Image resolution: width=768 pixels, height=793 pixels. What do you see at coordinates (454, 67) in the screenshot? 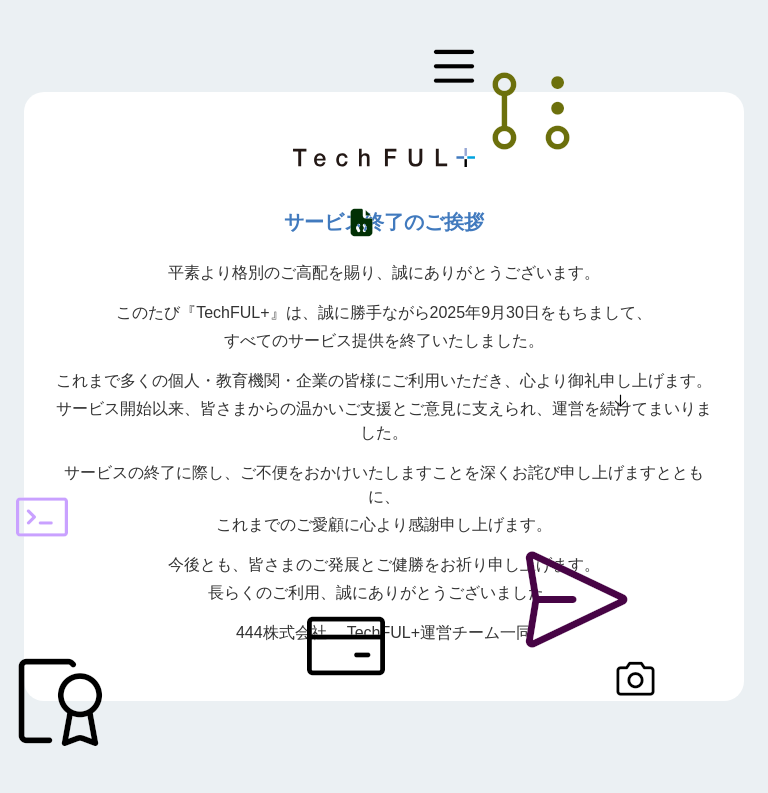
I see `open navigation menu` at bounding box center [454, 67].